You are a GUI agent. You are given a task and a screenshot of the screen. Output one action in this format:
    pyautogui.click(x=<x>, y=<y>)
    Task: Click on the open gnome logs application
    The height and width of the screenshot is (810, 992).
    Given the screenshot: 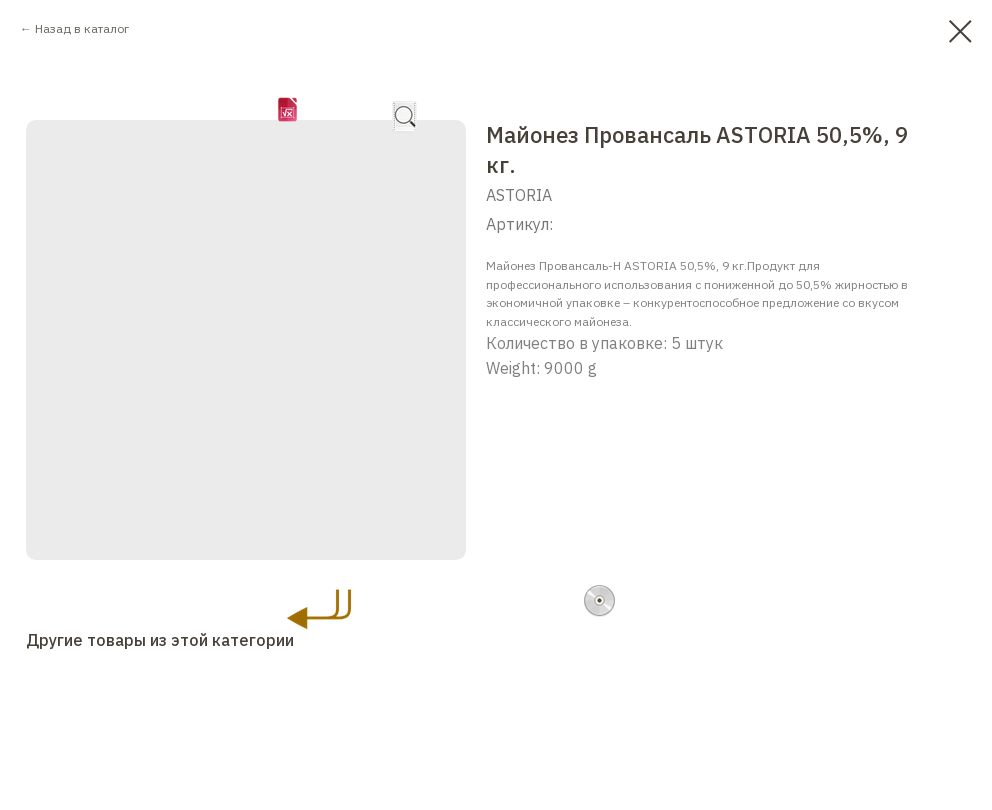 What is the action you would take?
    pyautogui.click(x=404, y=116)
    